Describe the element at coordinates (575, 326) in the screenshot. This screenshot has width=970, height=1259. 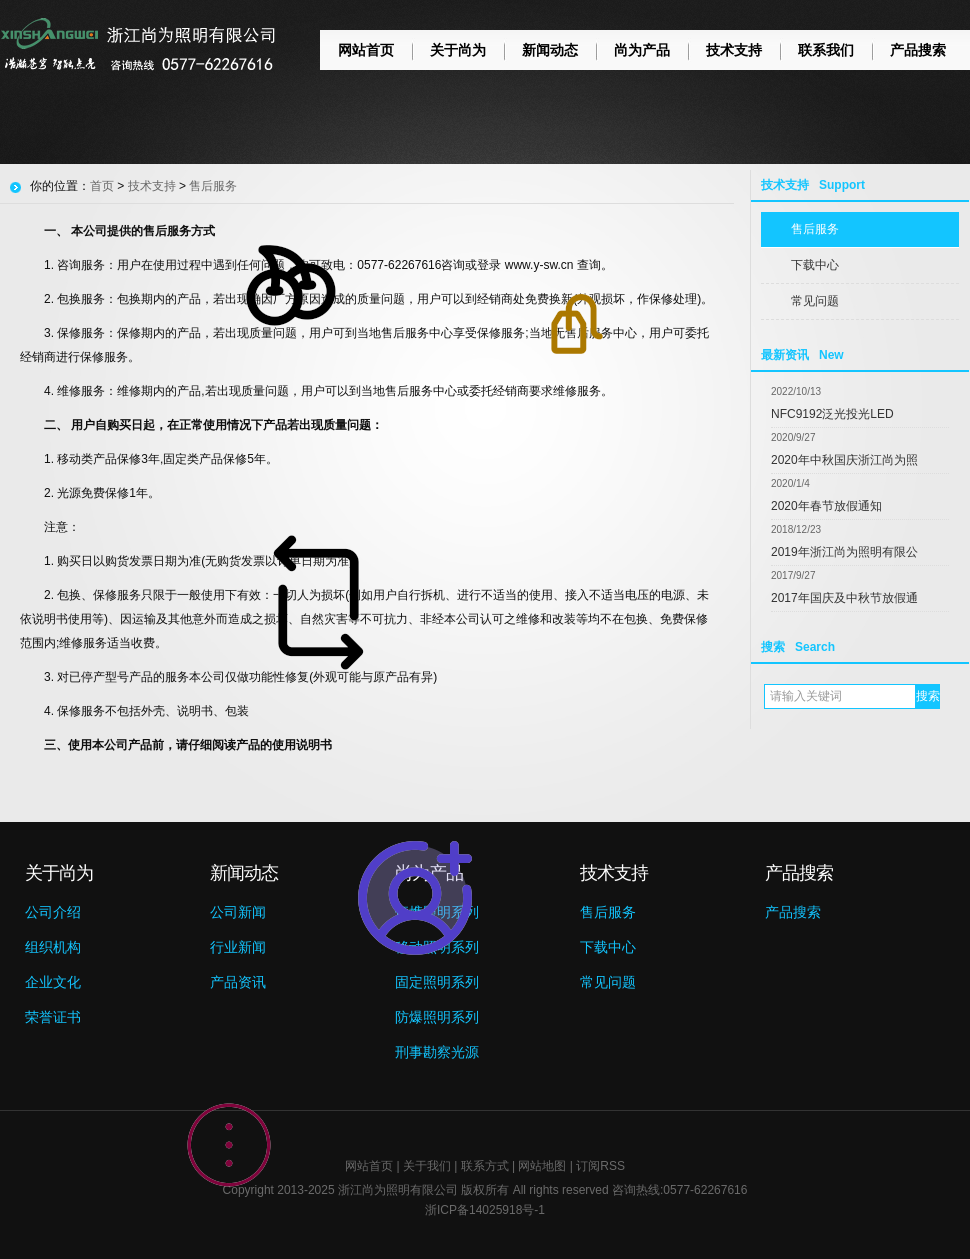
I see `select tea or hot beverage option` at that location.